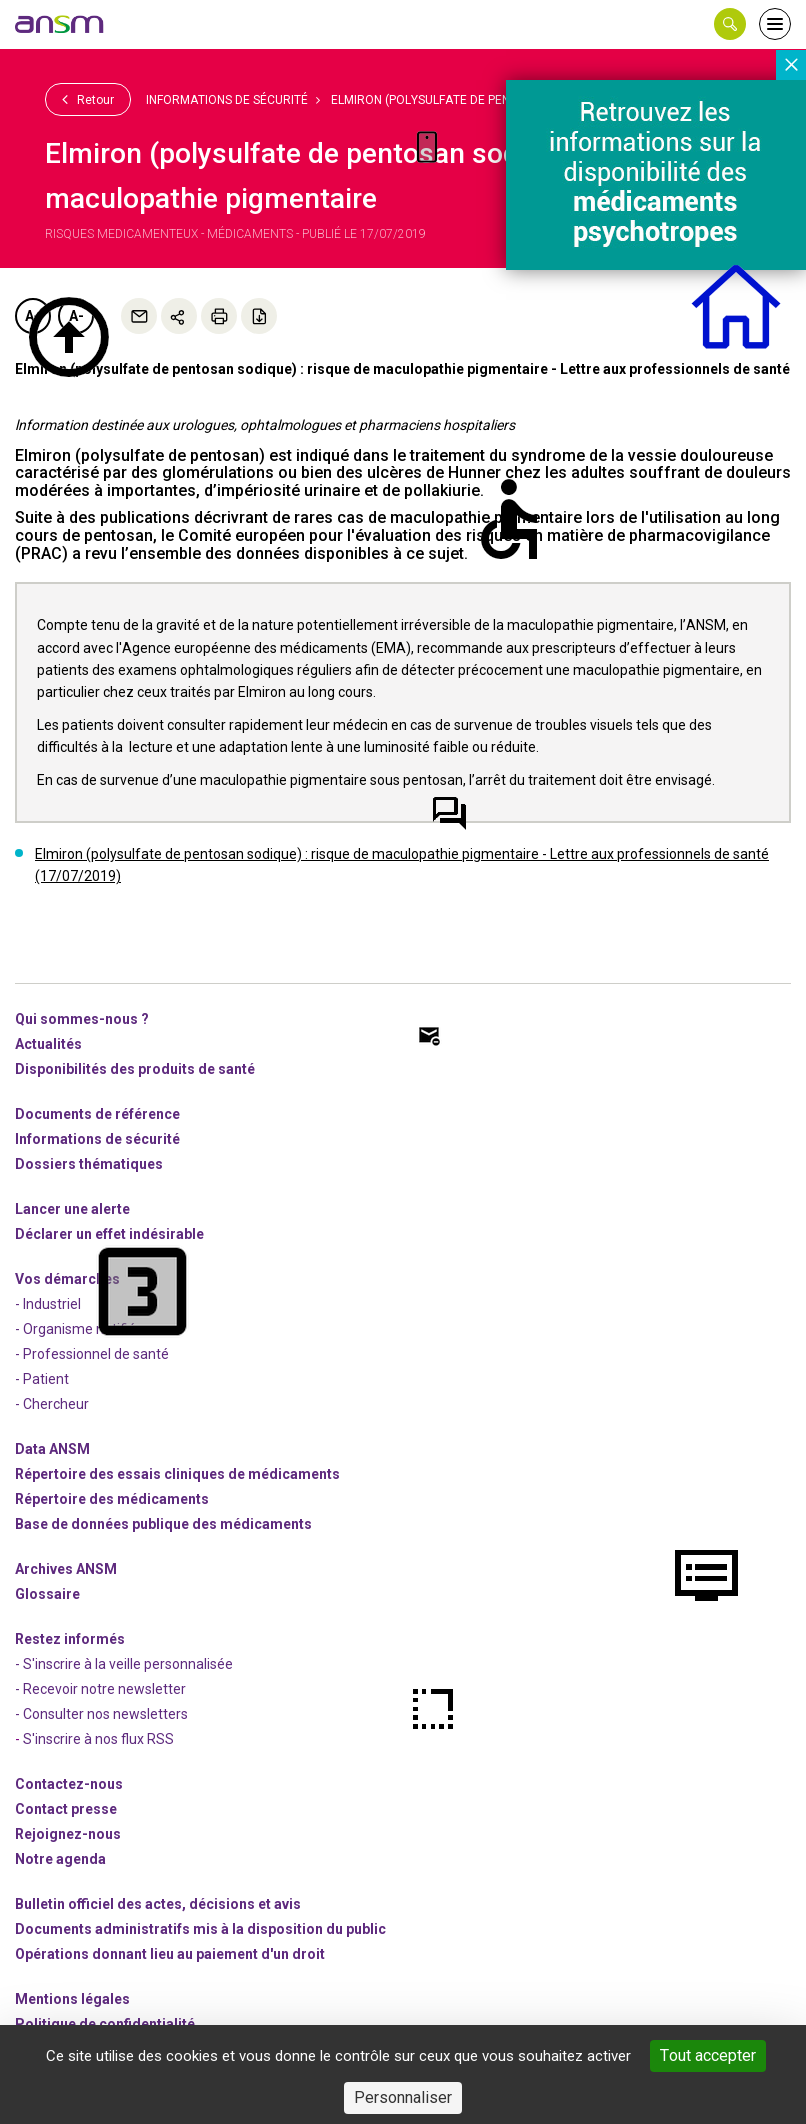 This screenshot has height=2124, width=806. Describe the element at coordinates (427, 147) in the screenshot. I see `access device camera settings` at that location.